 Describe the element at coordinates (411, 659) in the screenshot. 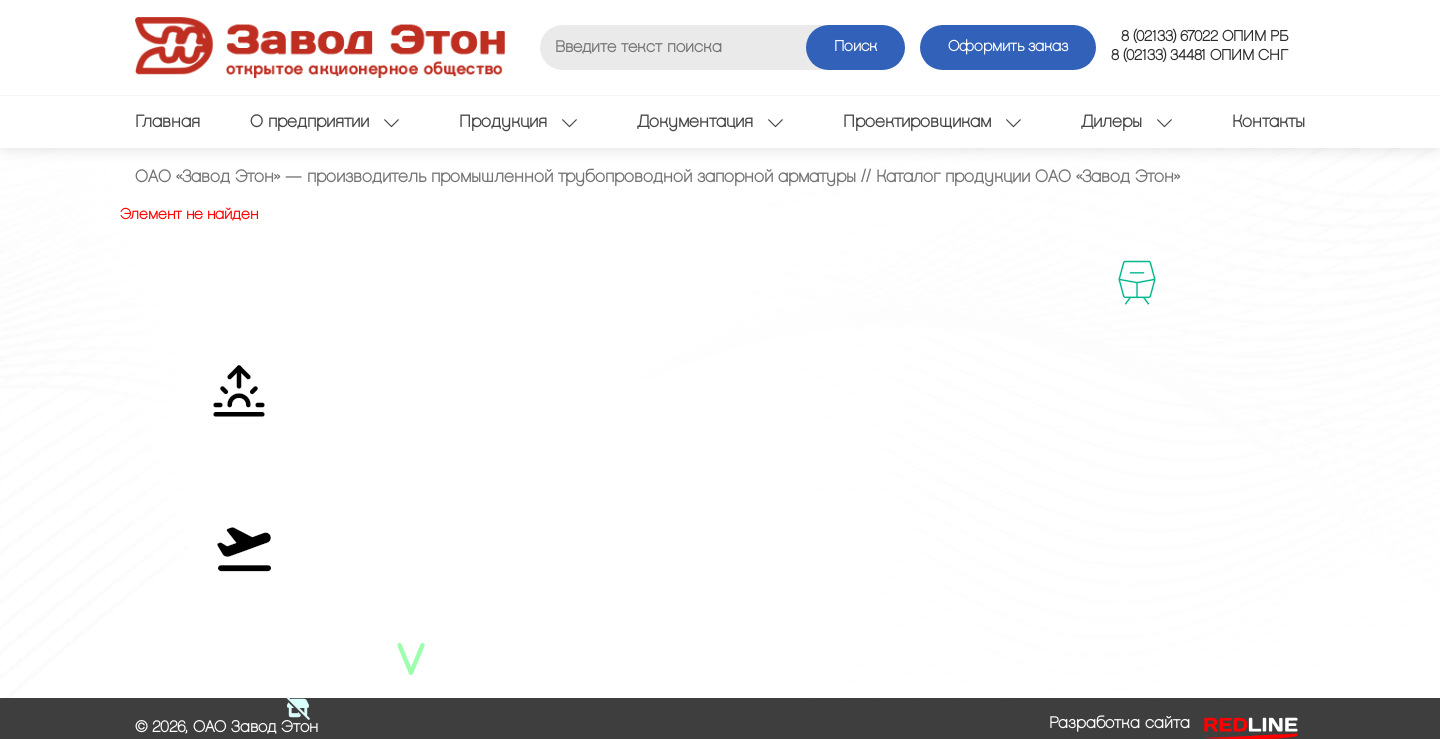

I see `indicates a verified or validated status` at that location.